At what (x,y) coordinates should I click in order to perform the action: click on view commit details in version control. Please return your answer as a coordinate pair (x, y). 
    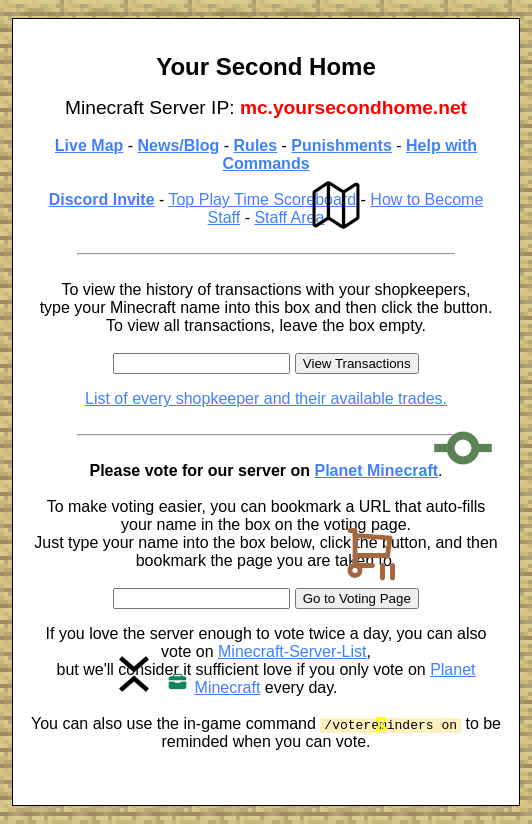
    Looking at the image, I should click on (463, 448).